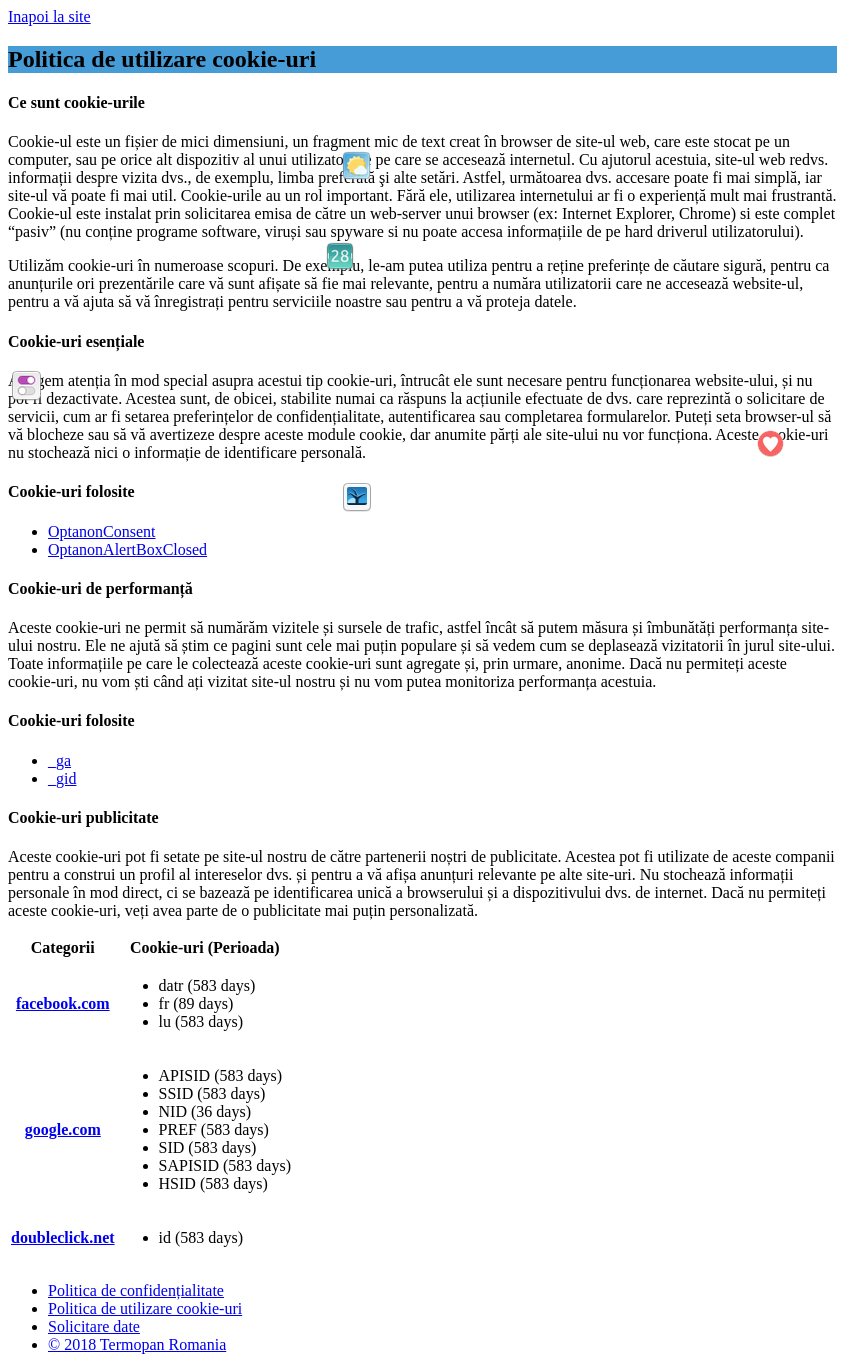 Image resolution: width=845 pixels, height=1370 pixels. What do you see at coordinates (340, 256) in the screenshot?
I see `open gnome calendar app` at bounding box center [340, 256].